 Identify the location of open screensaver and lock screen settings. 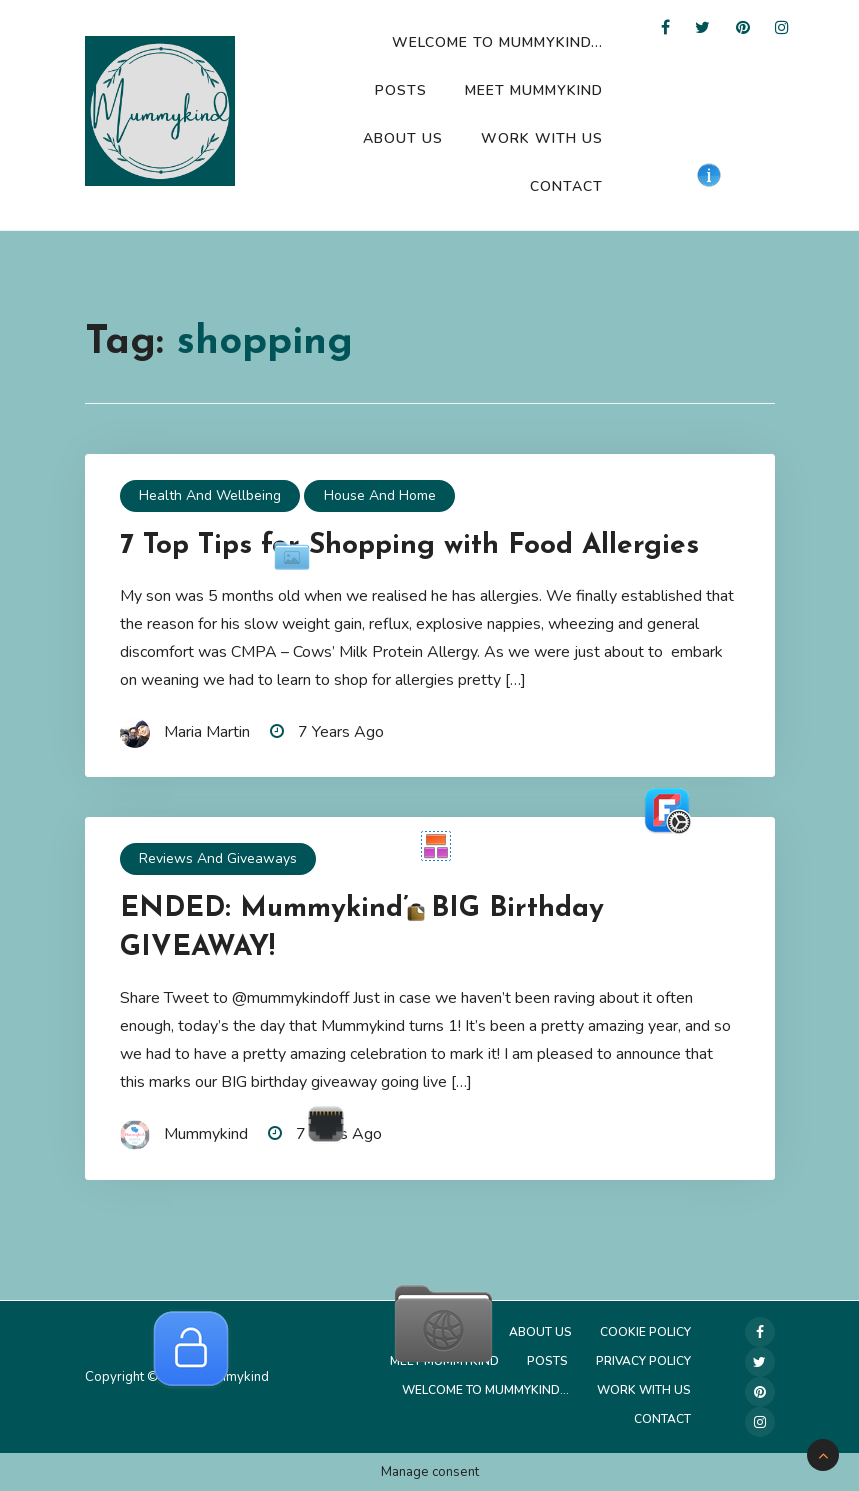
(191, 1350).